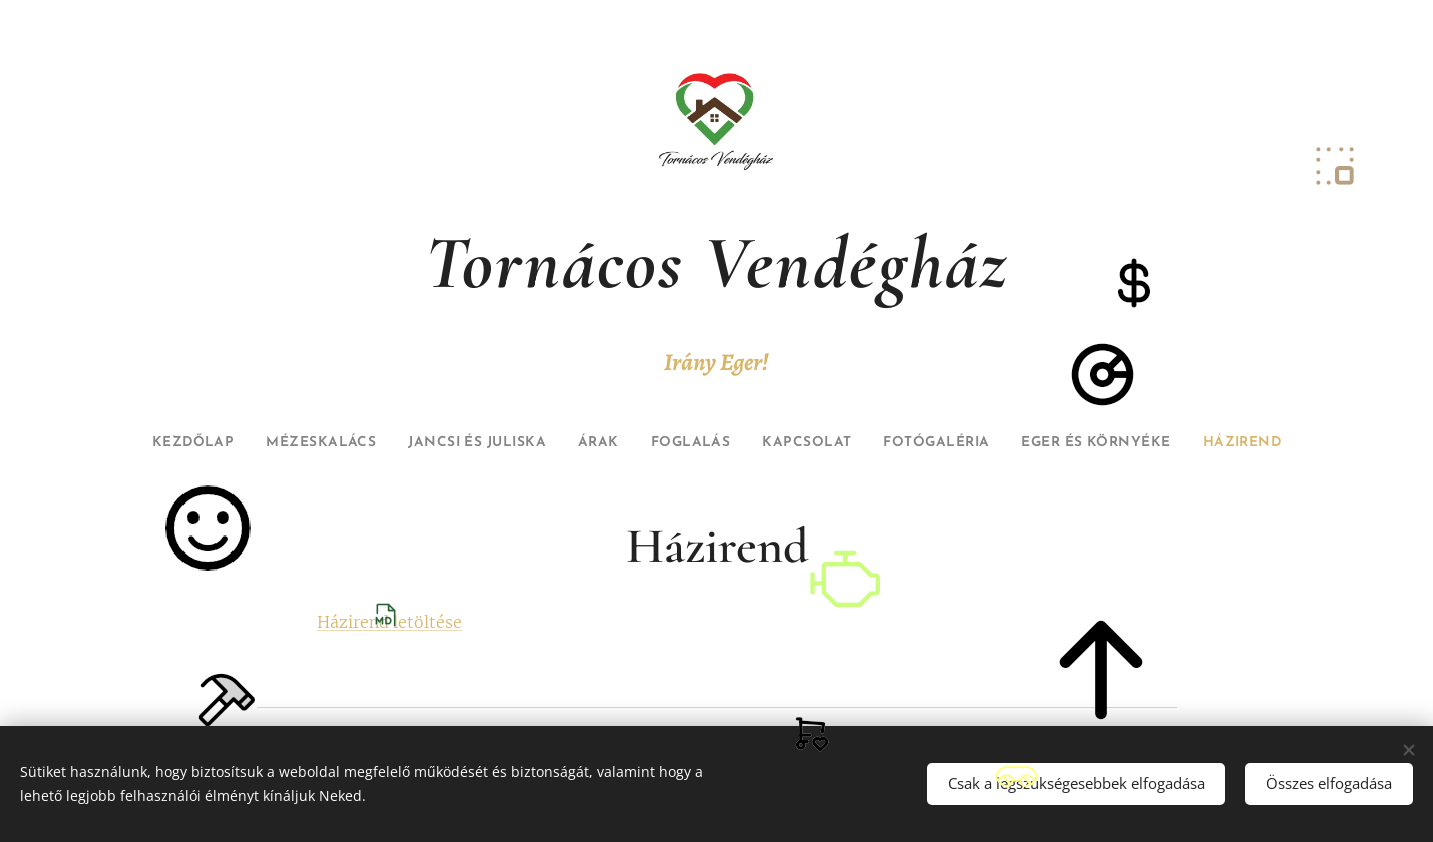 This screenshot has width=1433, height=842. I want to click on markdown file type indicator, so click(386, 615).